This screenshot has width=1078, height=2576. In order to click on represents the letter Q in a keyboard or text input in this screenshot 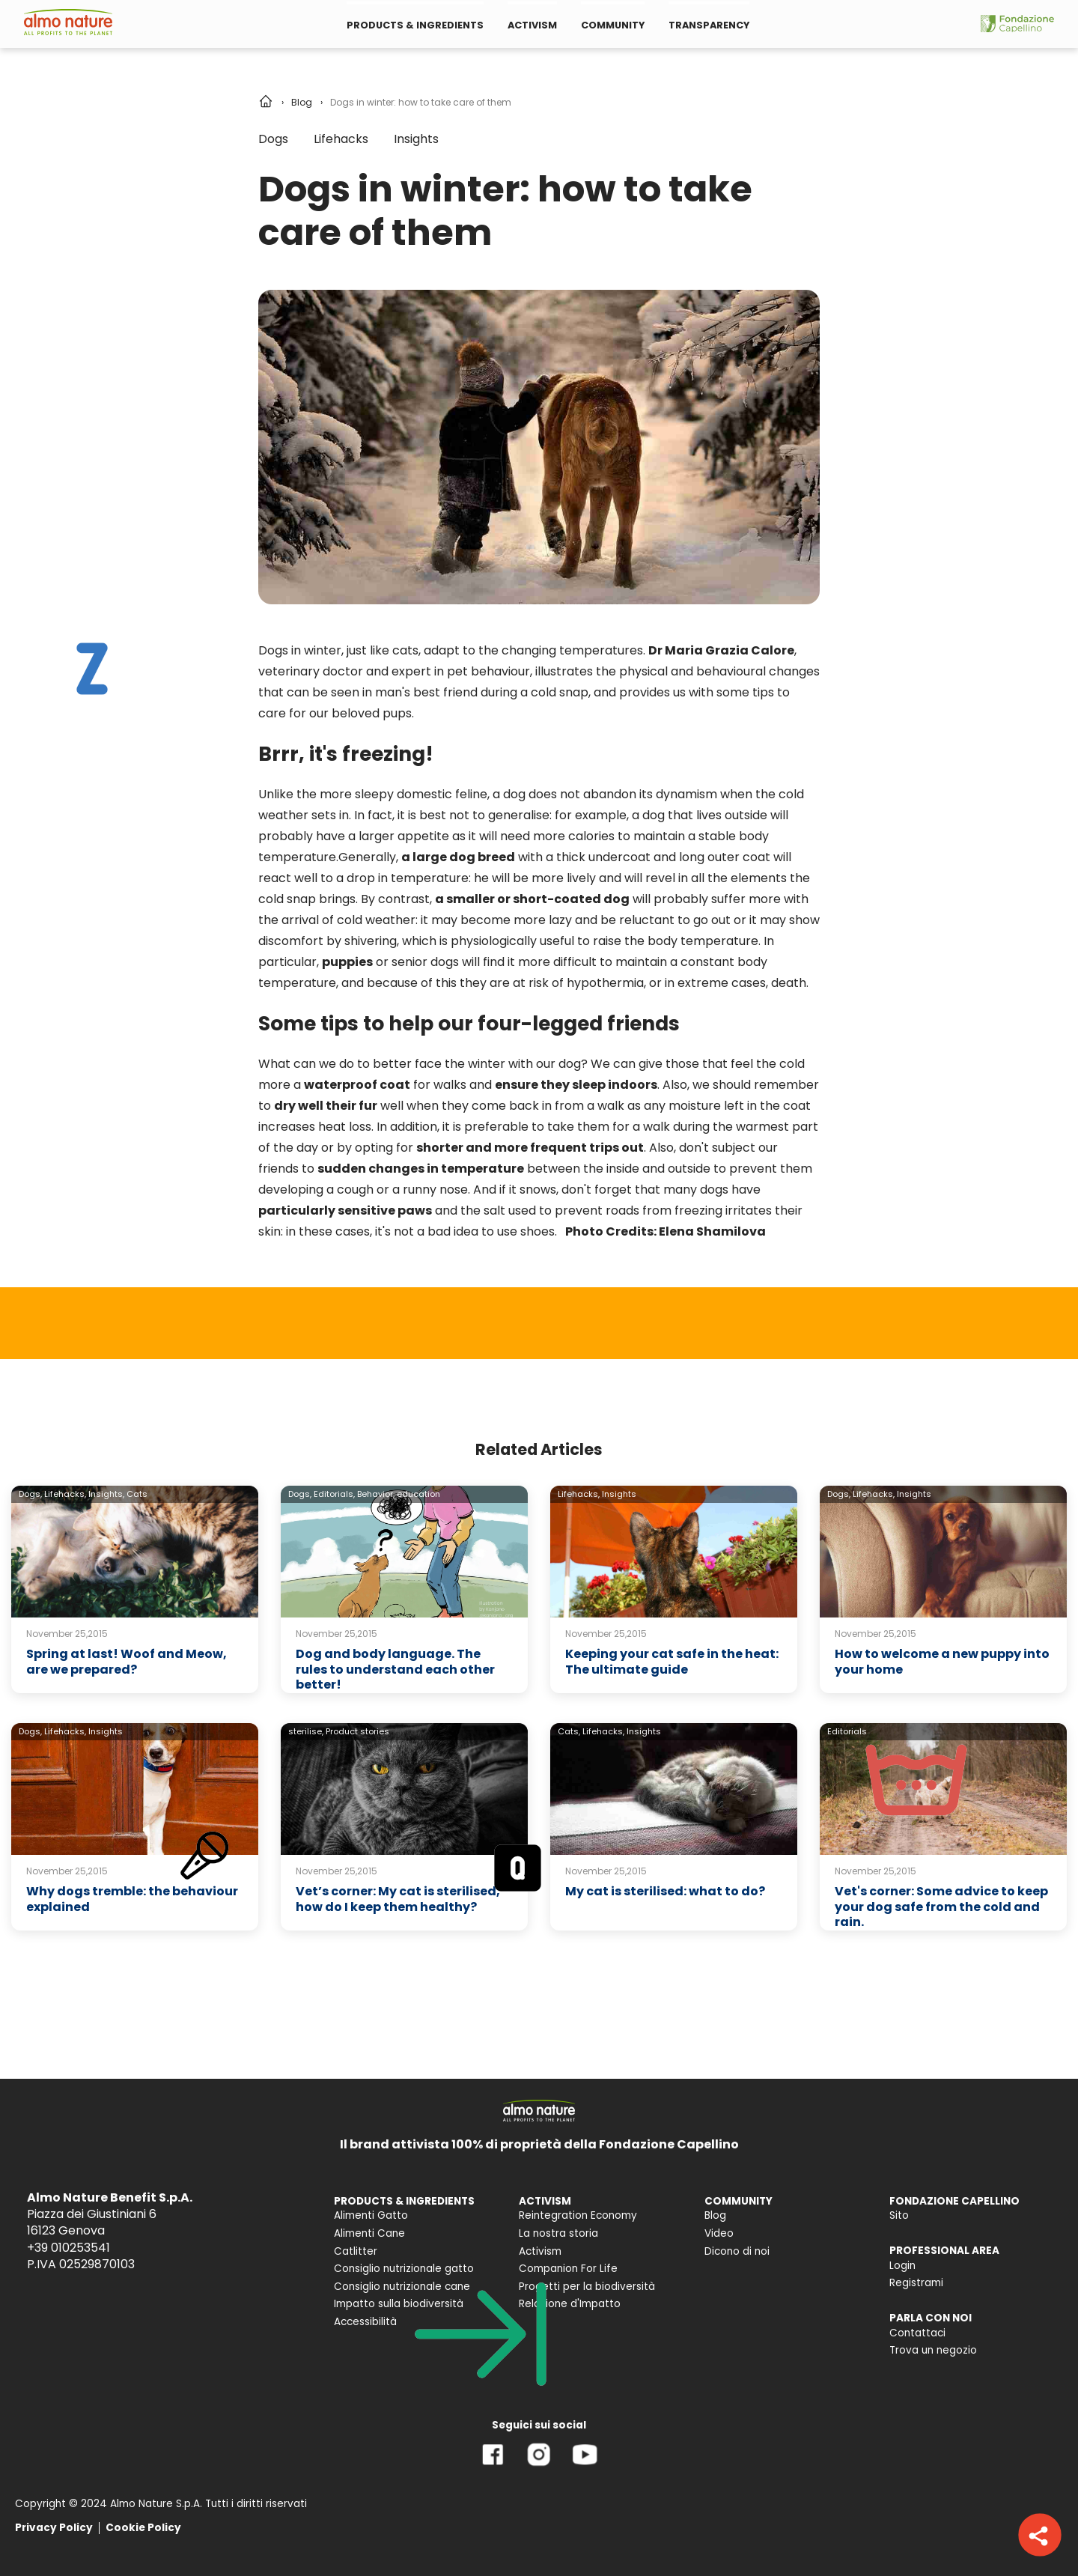, I will do `click(517, 1868)`.